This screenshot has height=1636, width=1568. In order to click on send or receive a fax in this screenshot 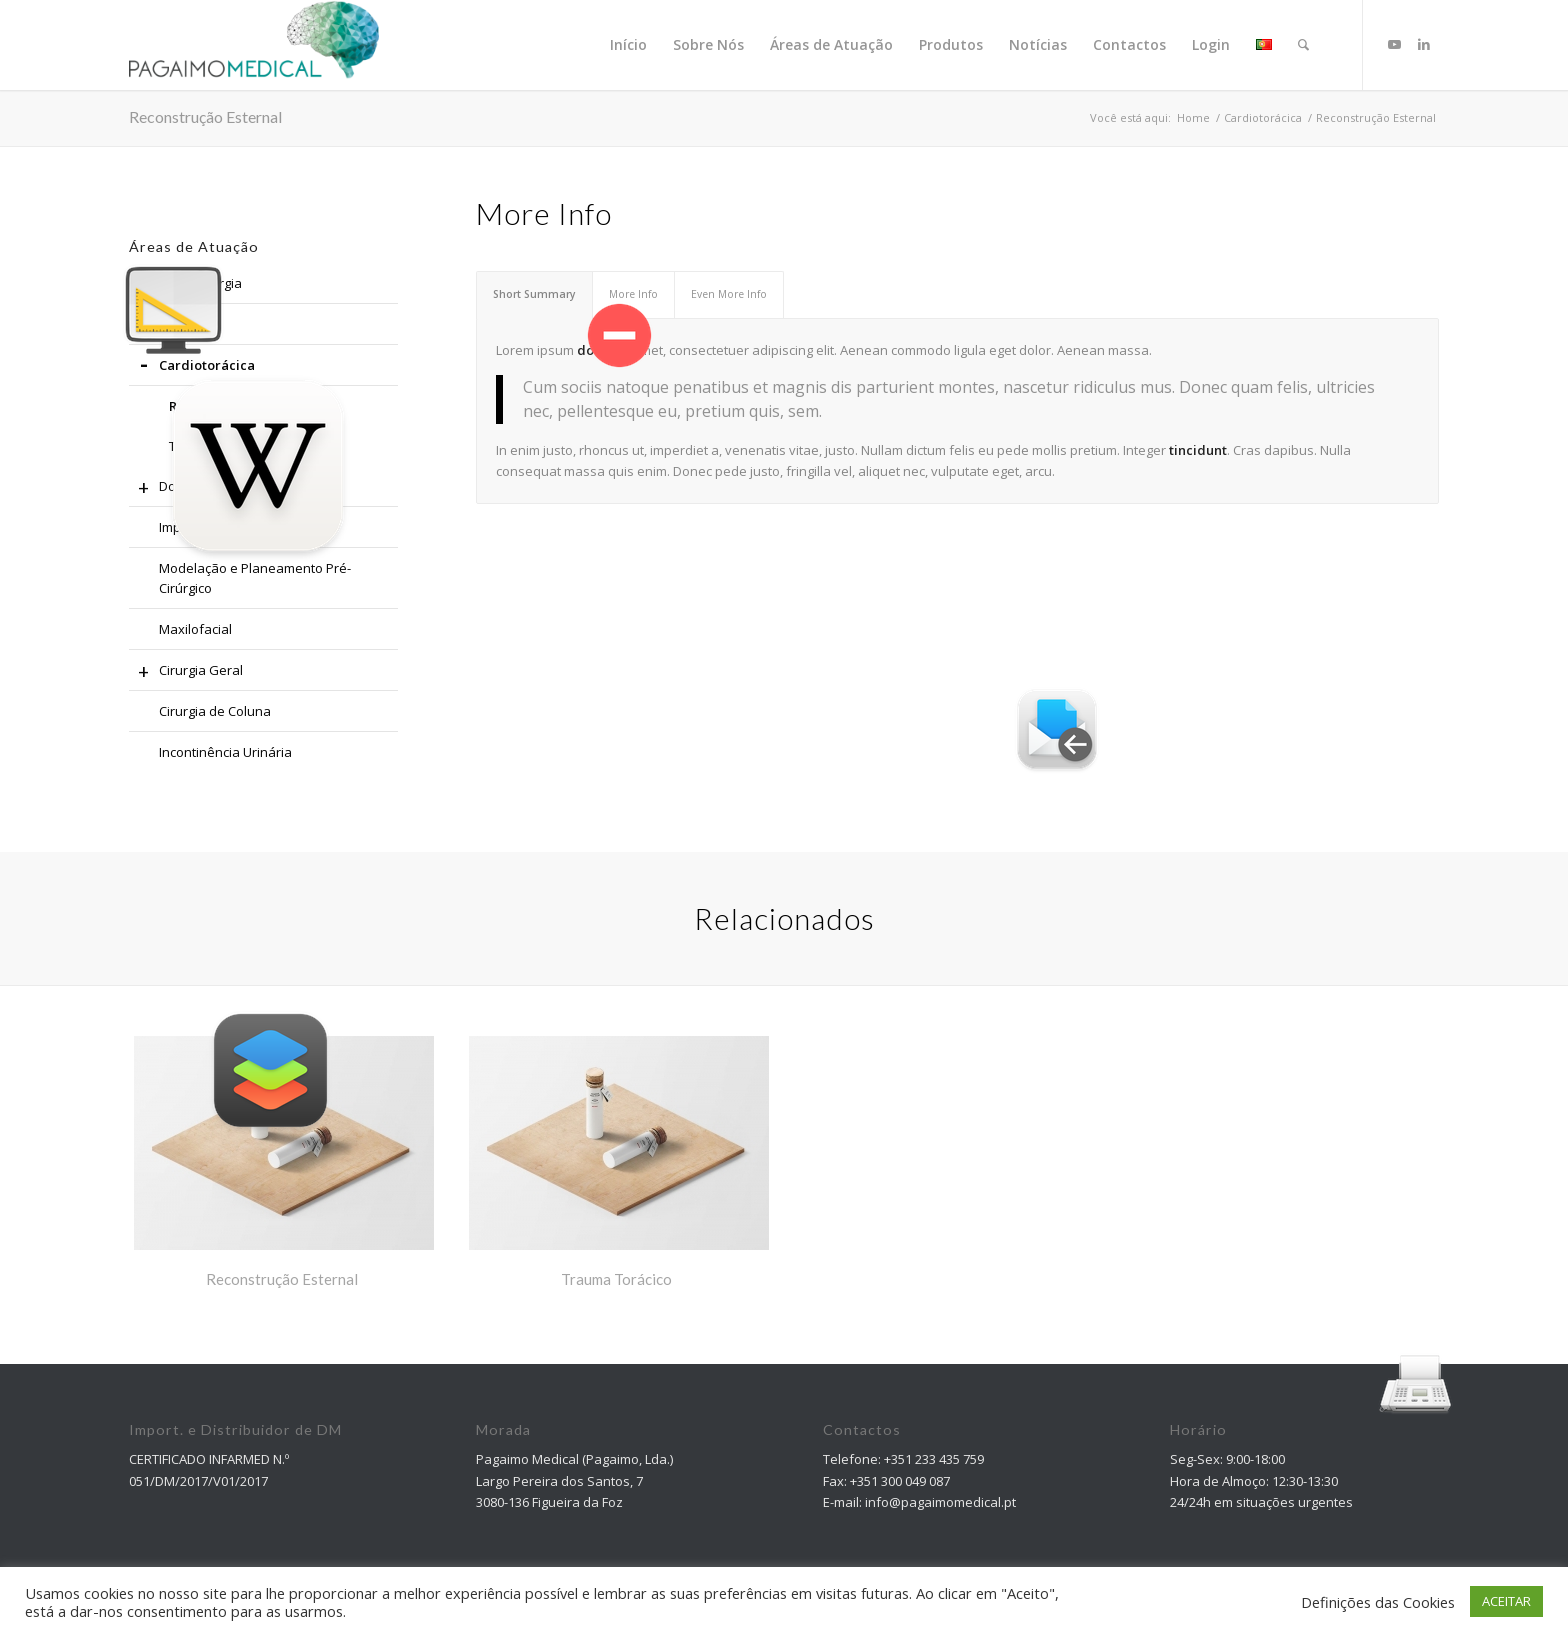, I will do `click(1415, 1385)`.